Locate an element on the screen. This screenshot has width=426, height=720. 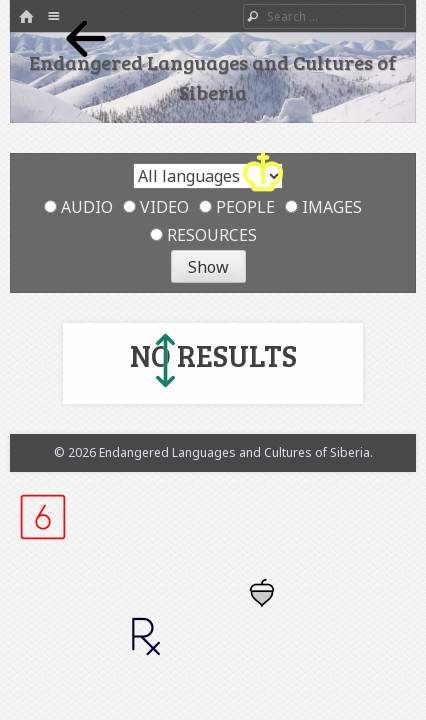
go back to the previous page is located at coordinates (87, 39).